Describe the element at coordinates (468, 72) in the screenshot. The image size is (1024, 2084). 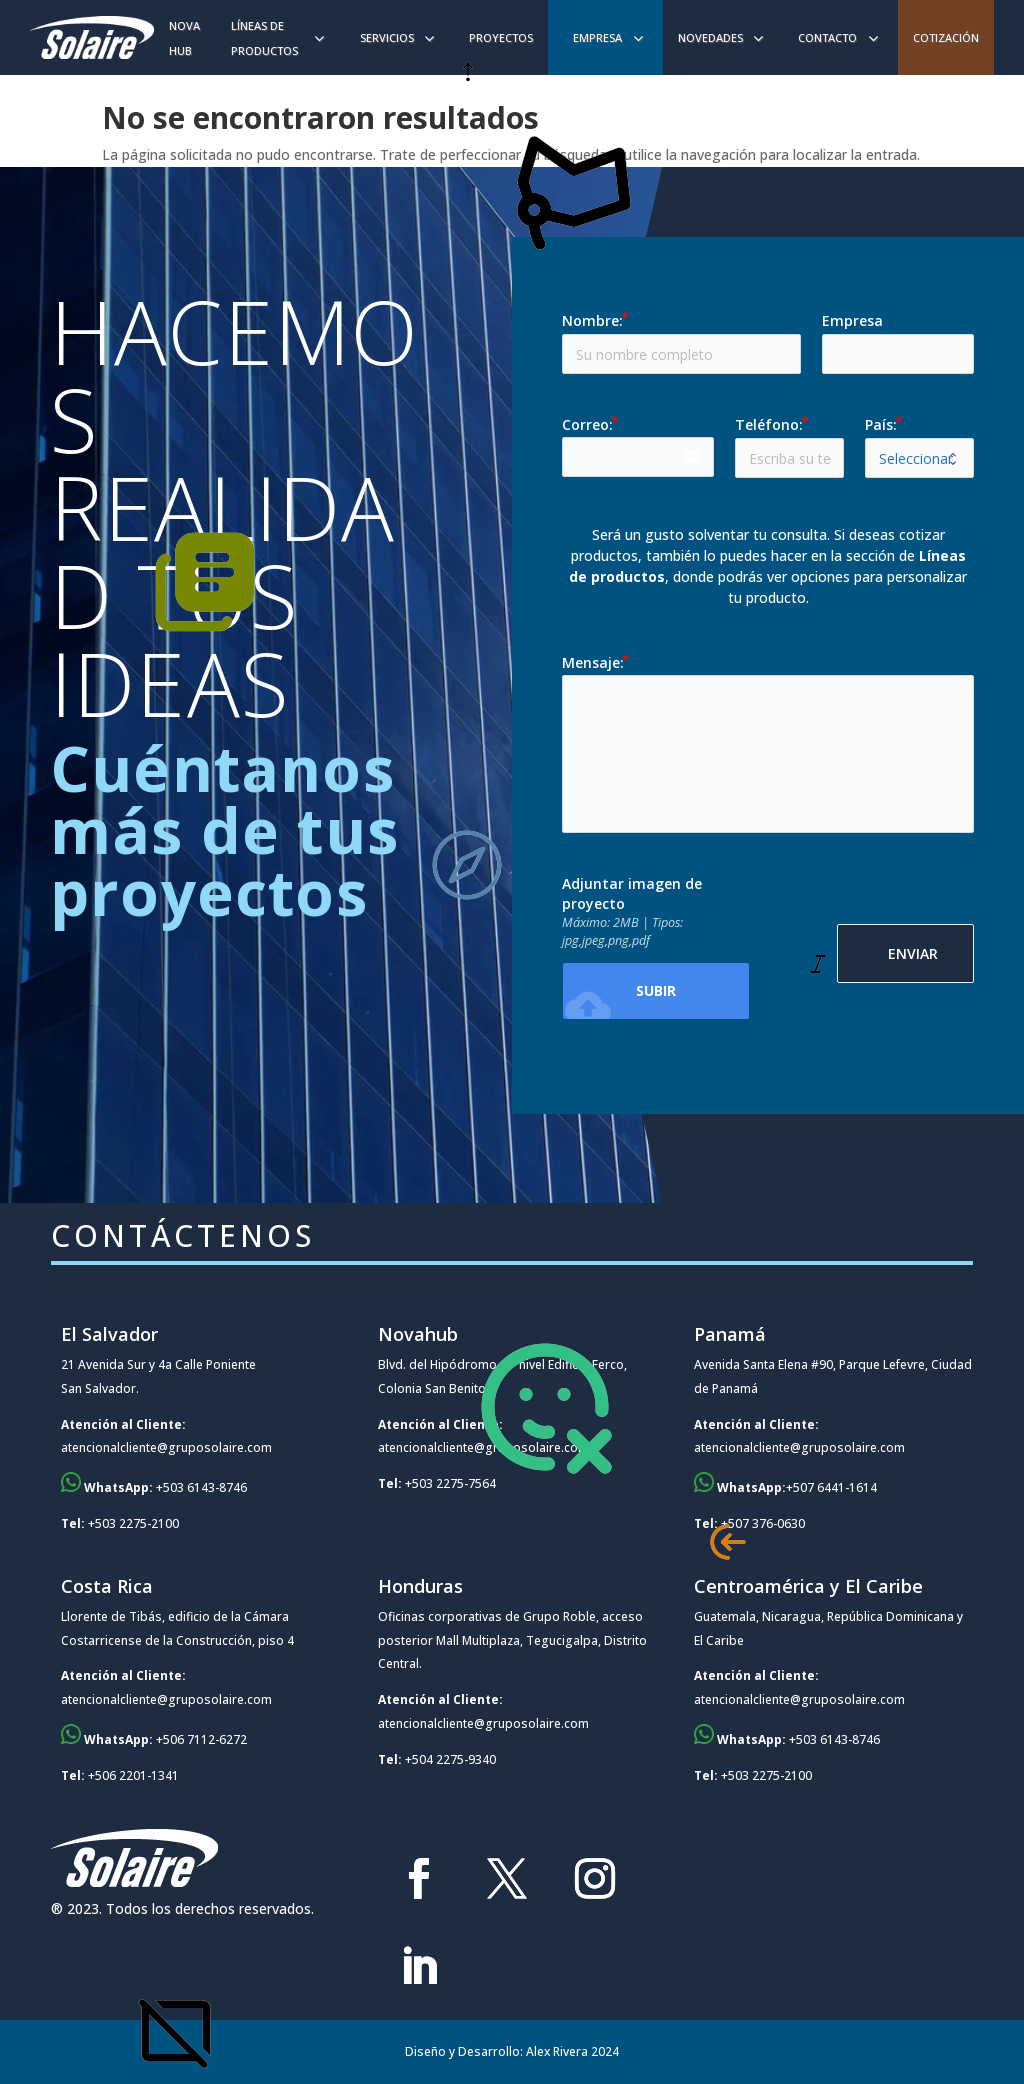
I see `step out of current function in debugger` at that location.